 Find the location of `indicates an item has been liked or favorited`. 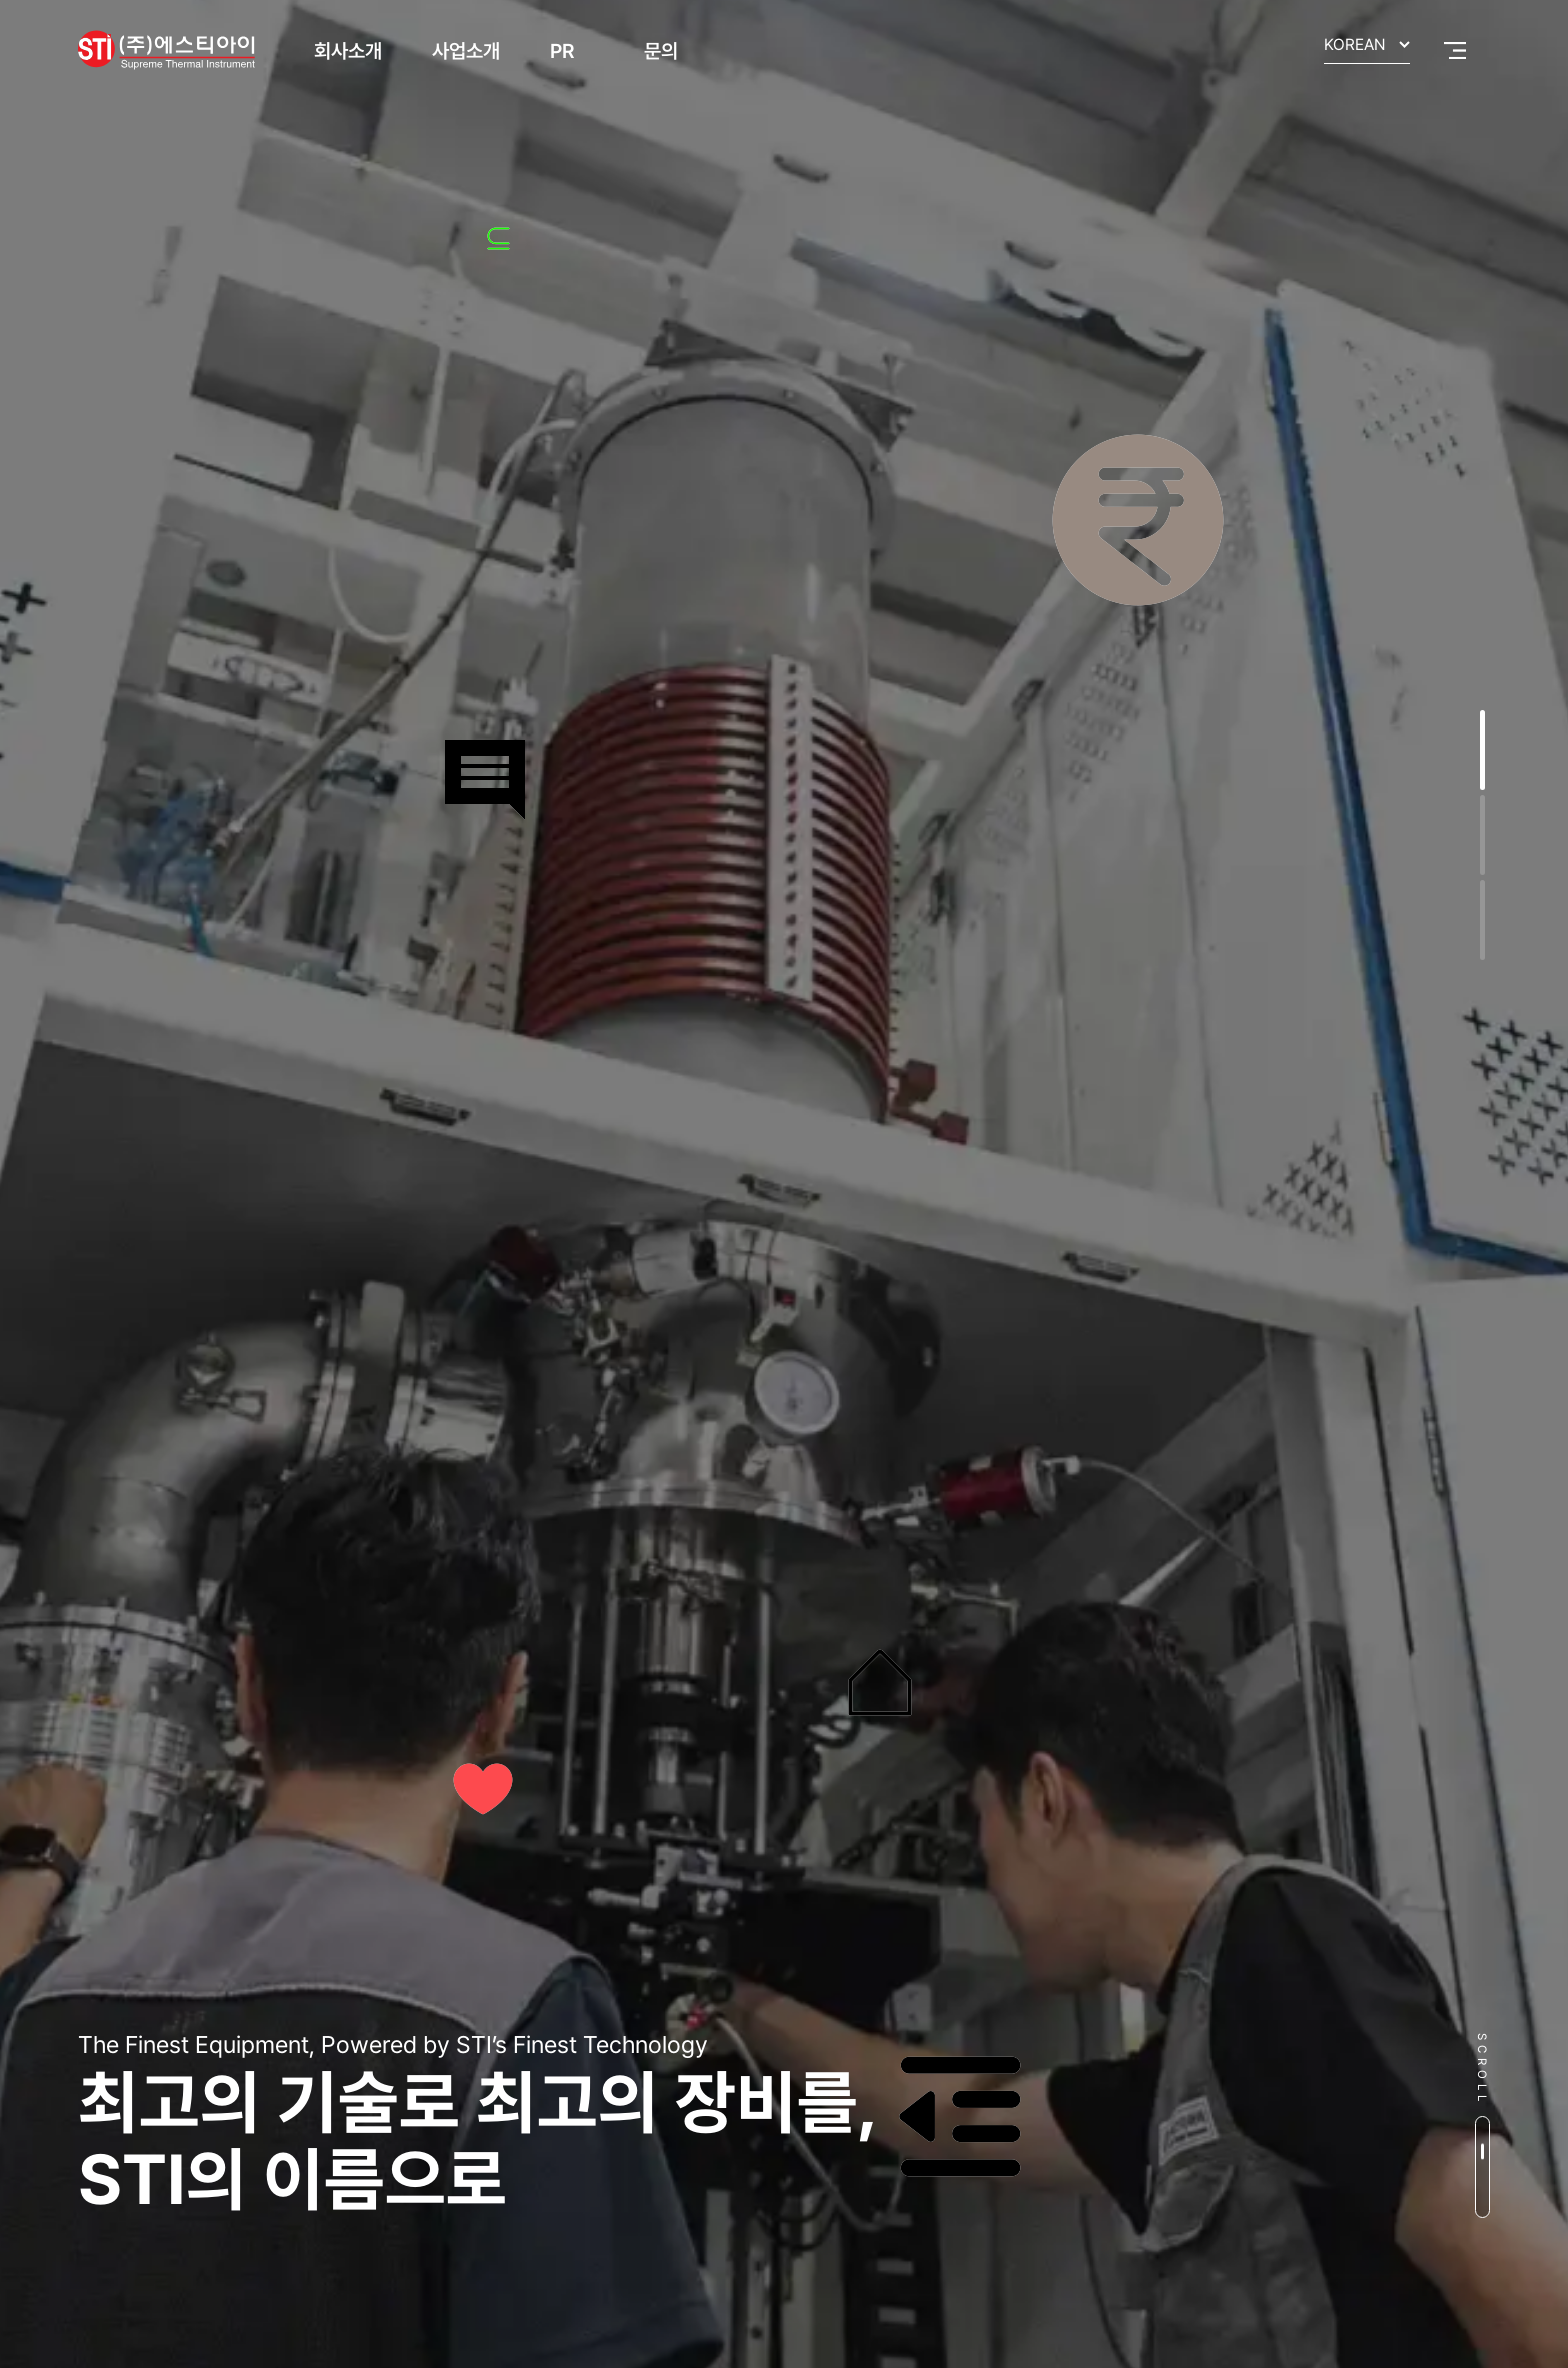

indicates an item has been liked or favorited is located at coordinates (483, 1789).